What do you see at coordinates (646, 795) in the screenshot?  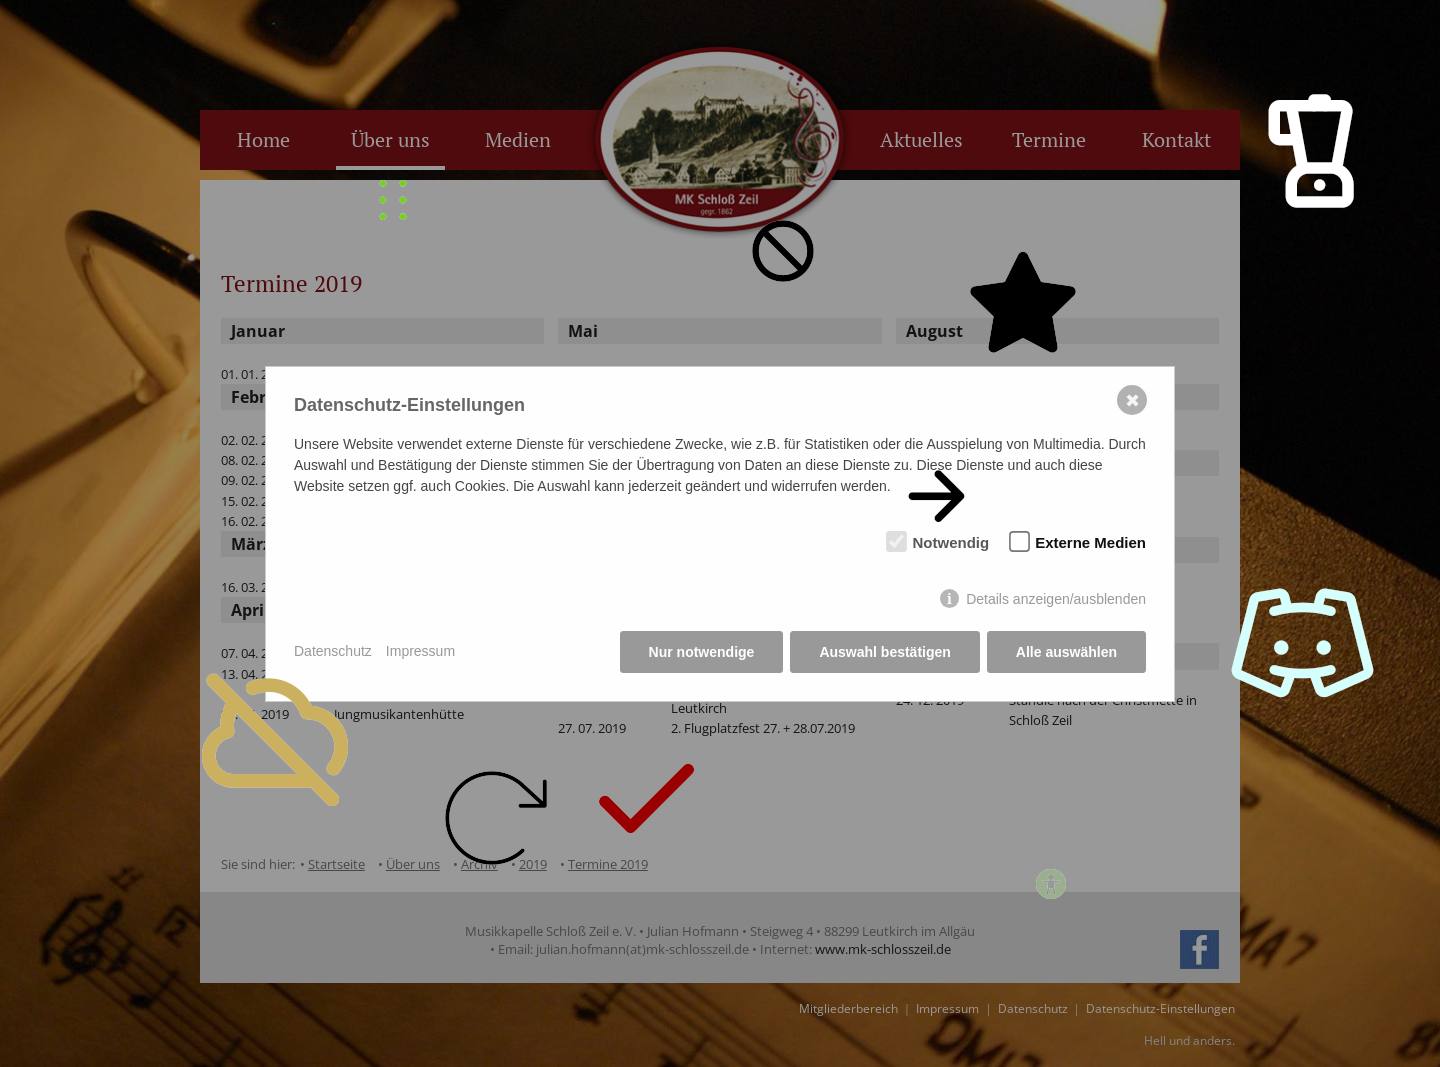 I see `confirm or submit an action` at bounding box center [646, 795].